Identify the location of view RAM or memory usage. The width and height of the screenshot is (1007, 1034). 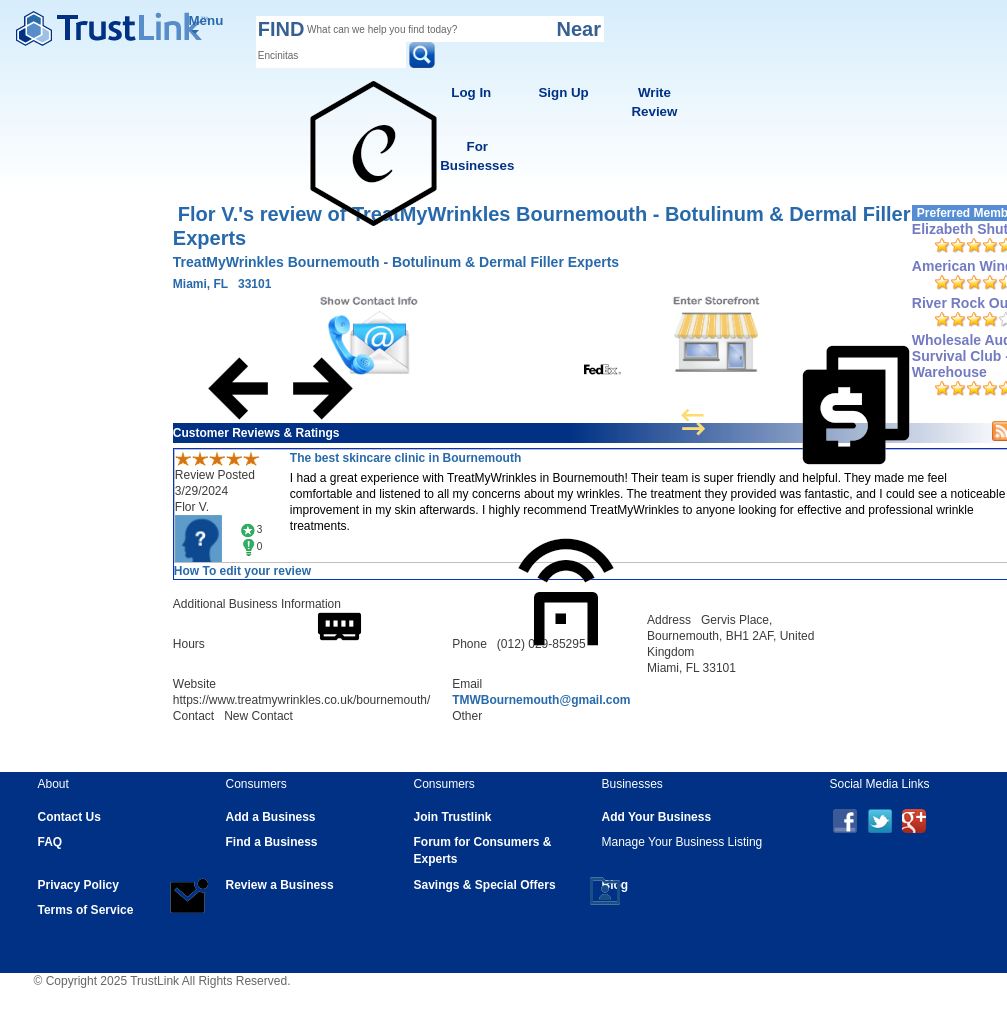
(339, 626).